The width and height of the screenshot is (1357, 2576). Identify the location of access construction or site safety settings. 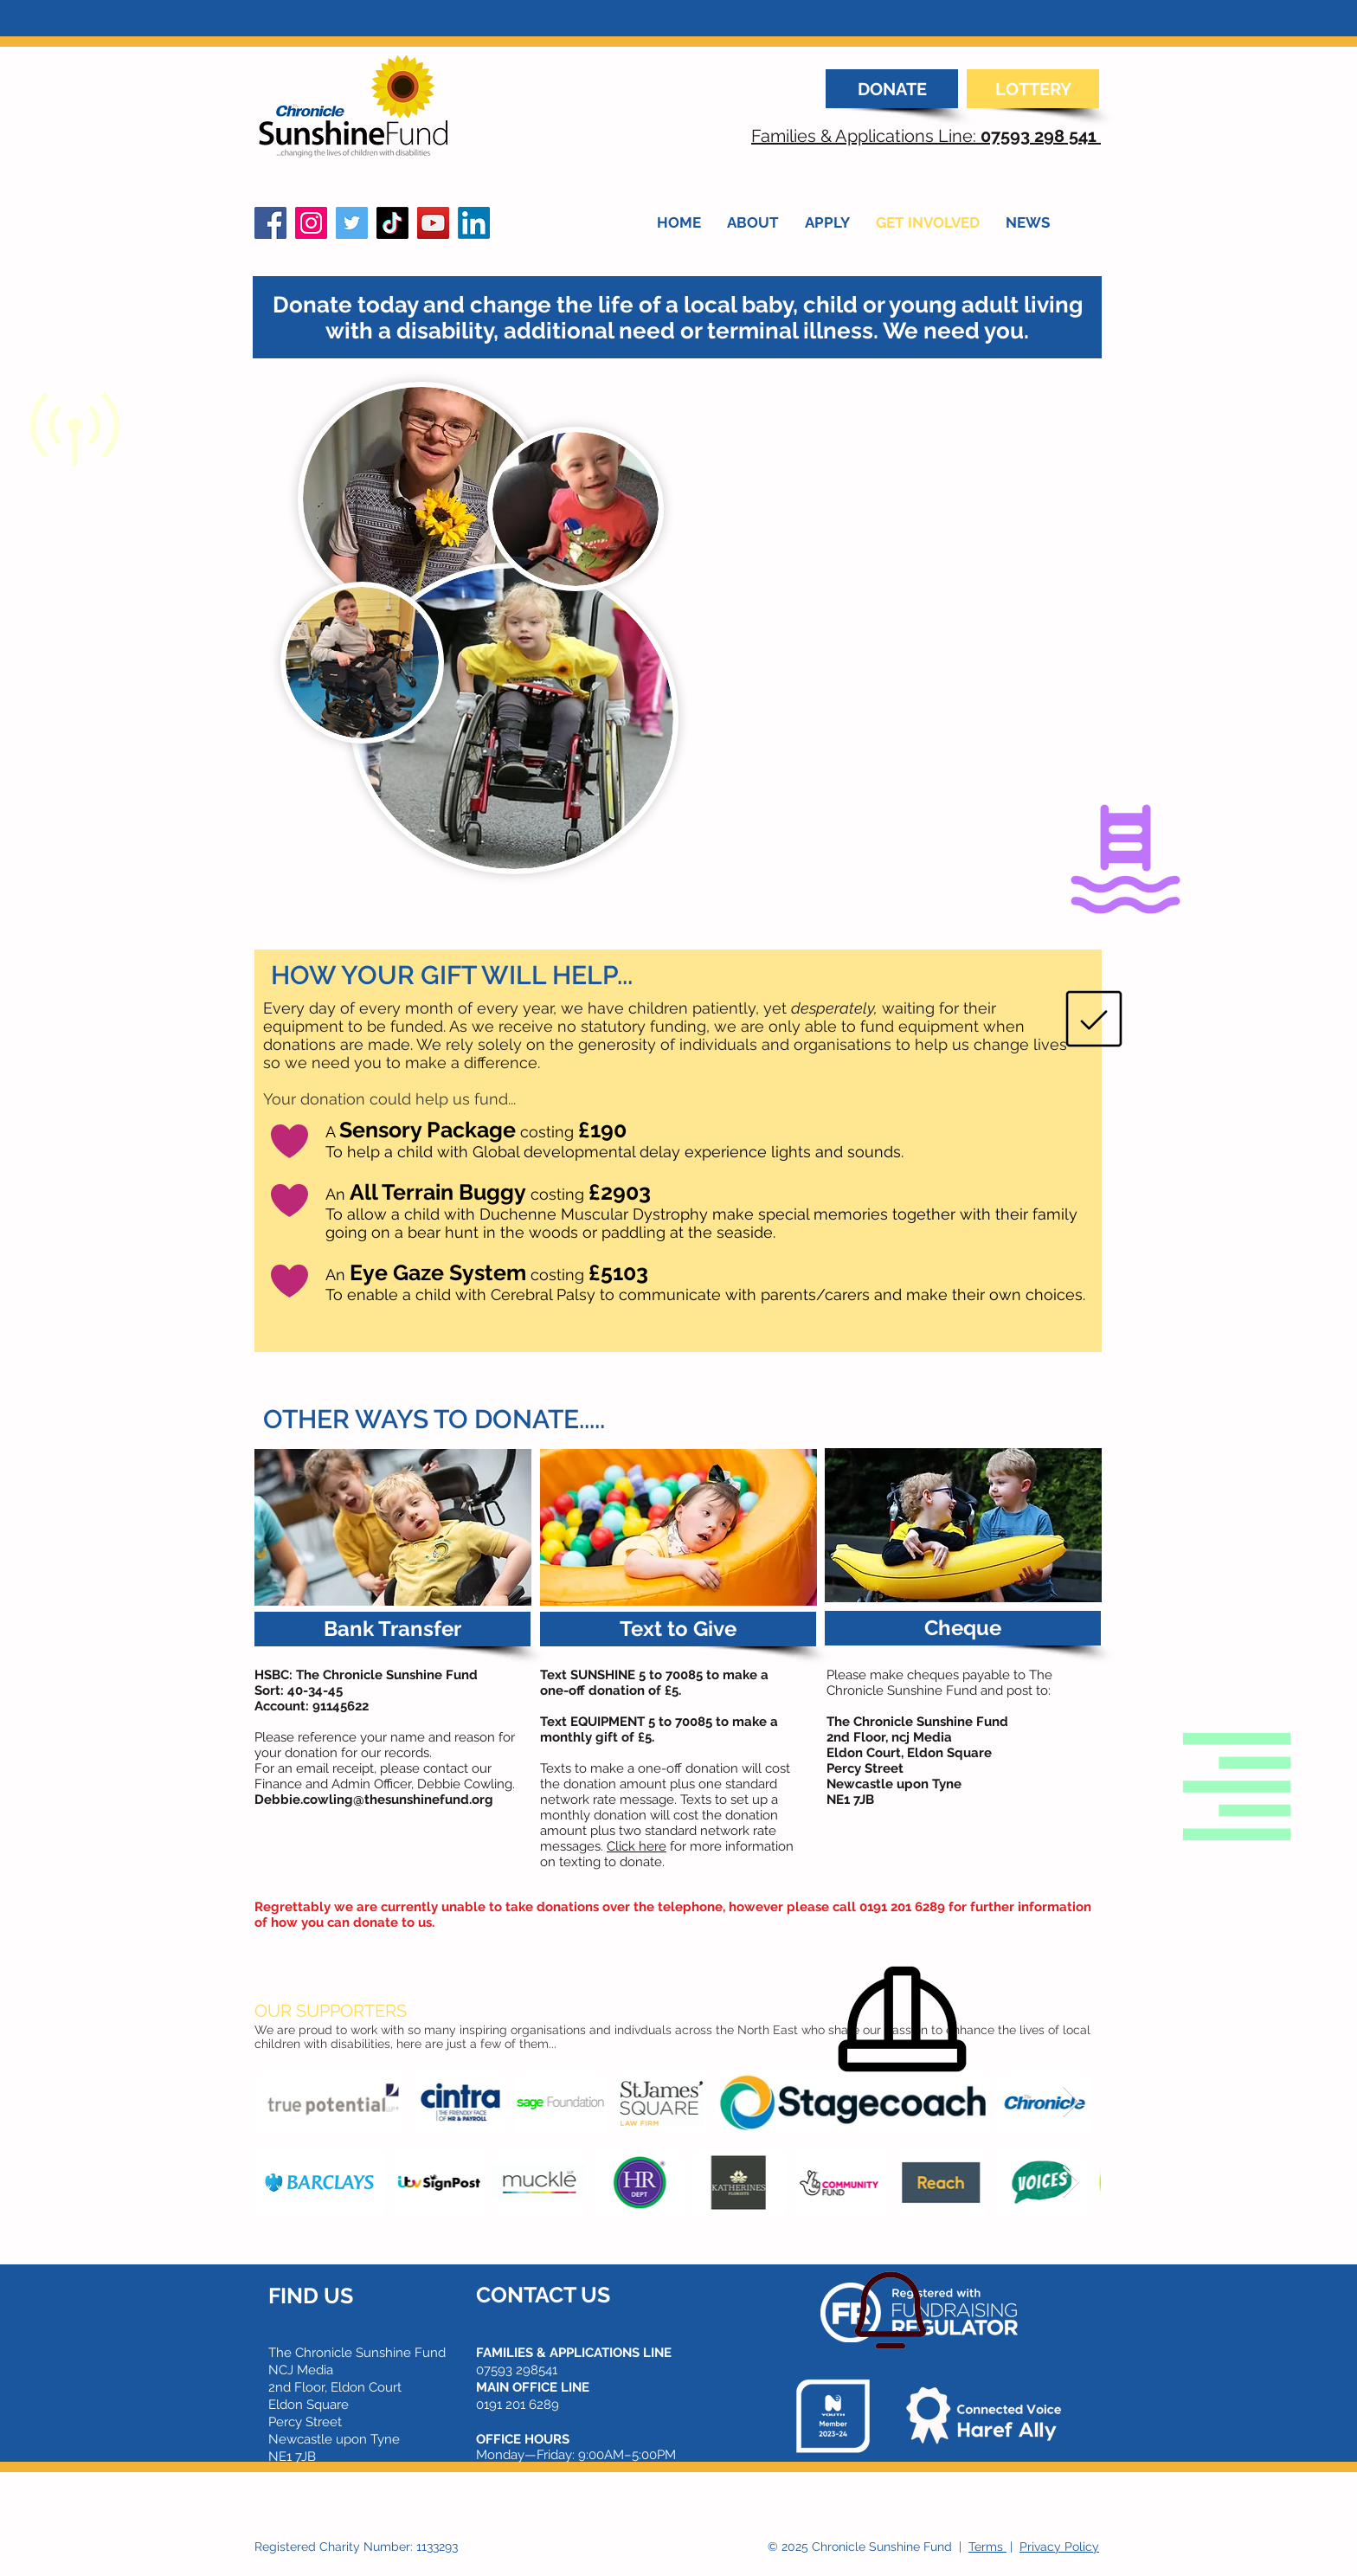
(902, 2025).